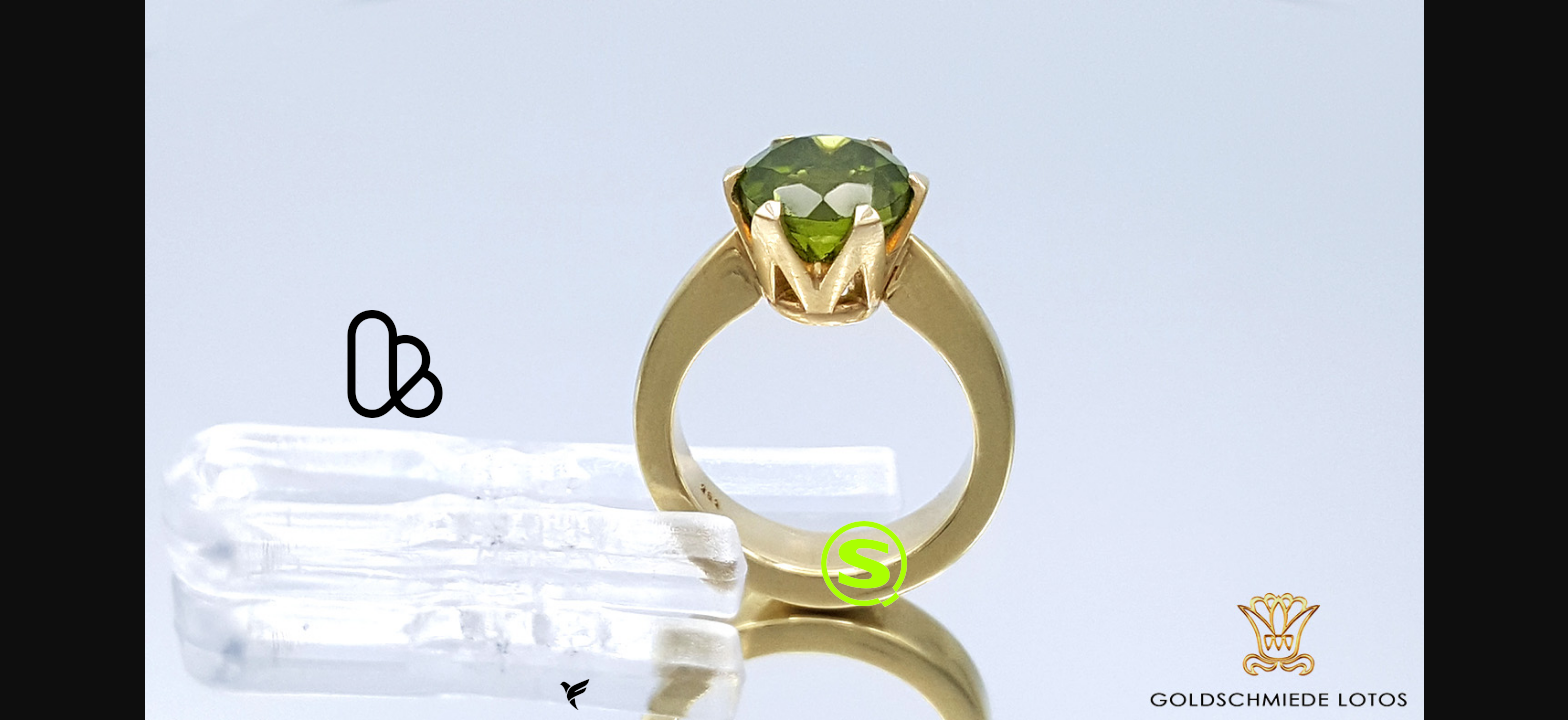 This screenshot has width=1568, height=720. Describe the element at coordinates (395, 364) in the screenshot. I see `open the Kleinanzeigen app` at that location.